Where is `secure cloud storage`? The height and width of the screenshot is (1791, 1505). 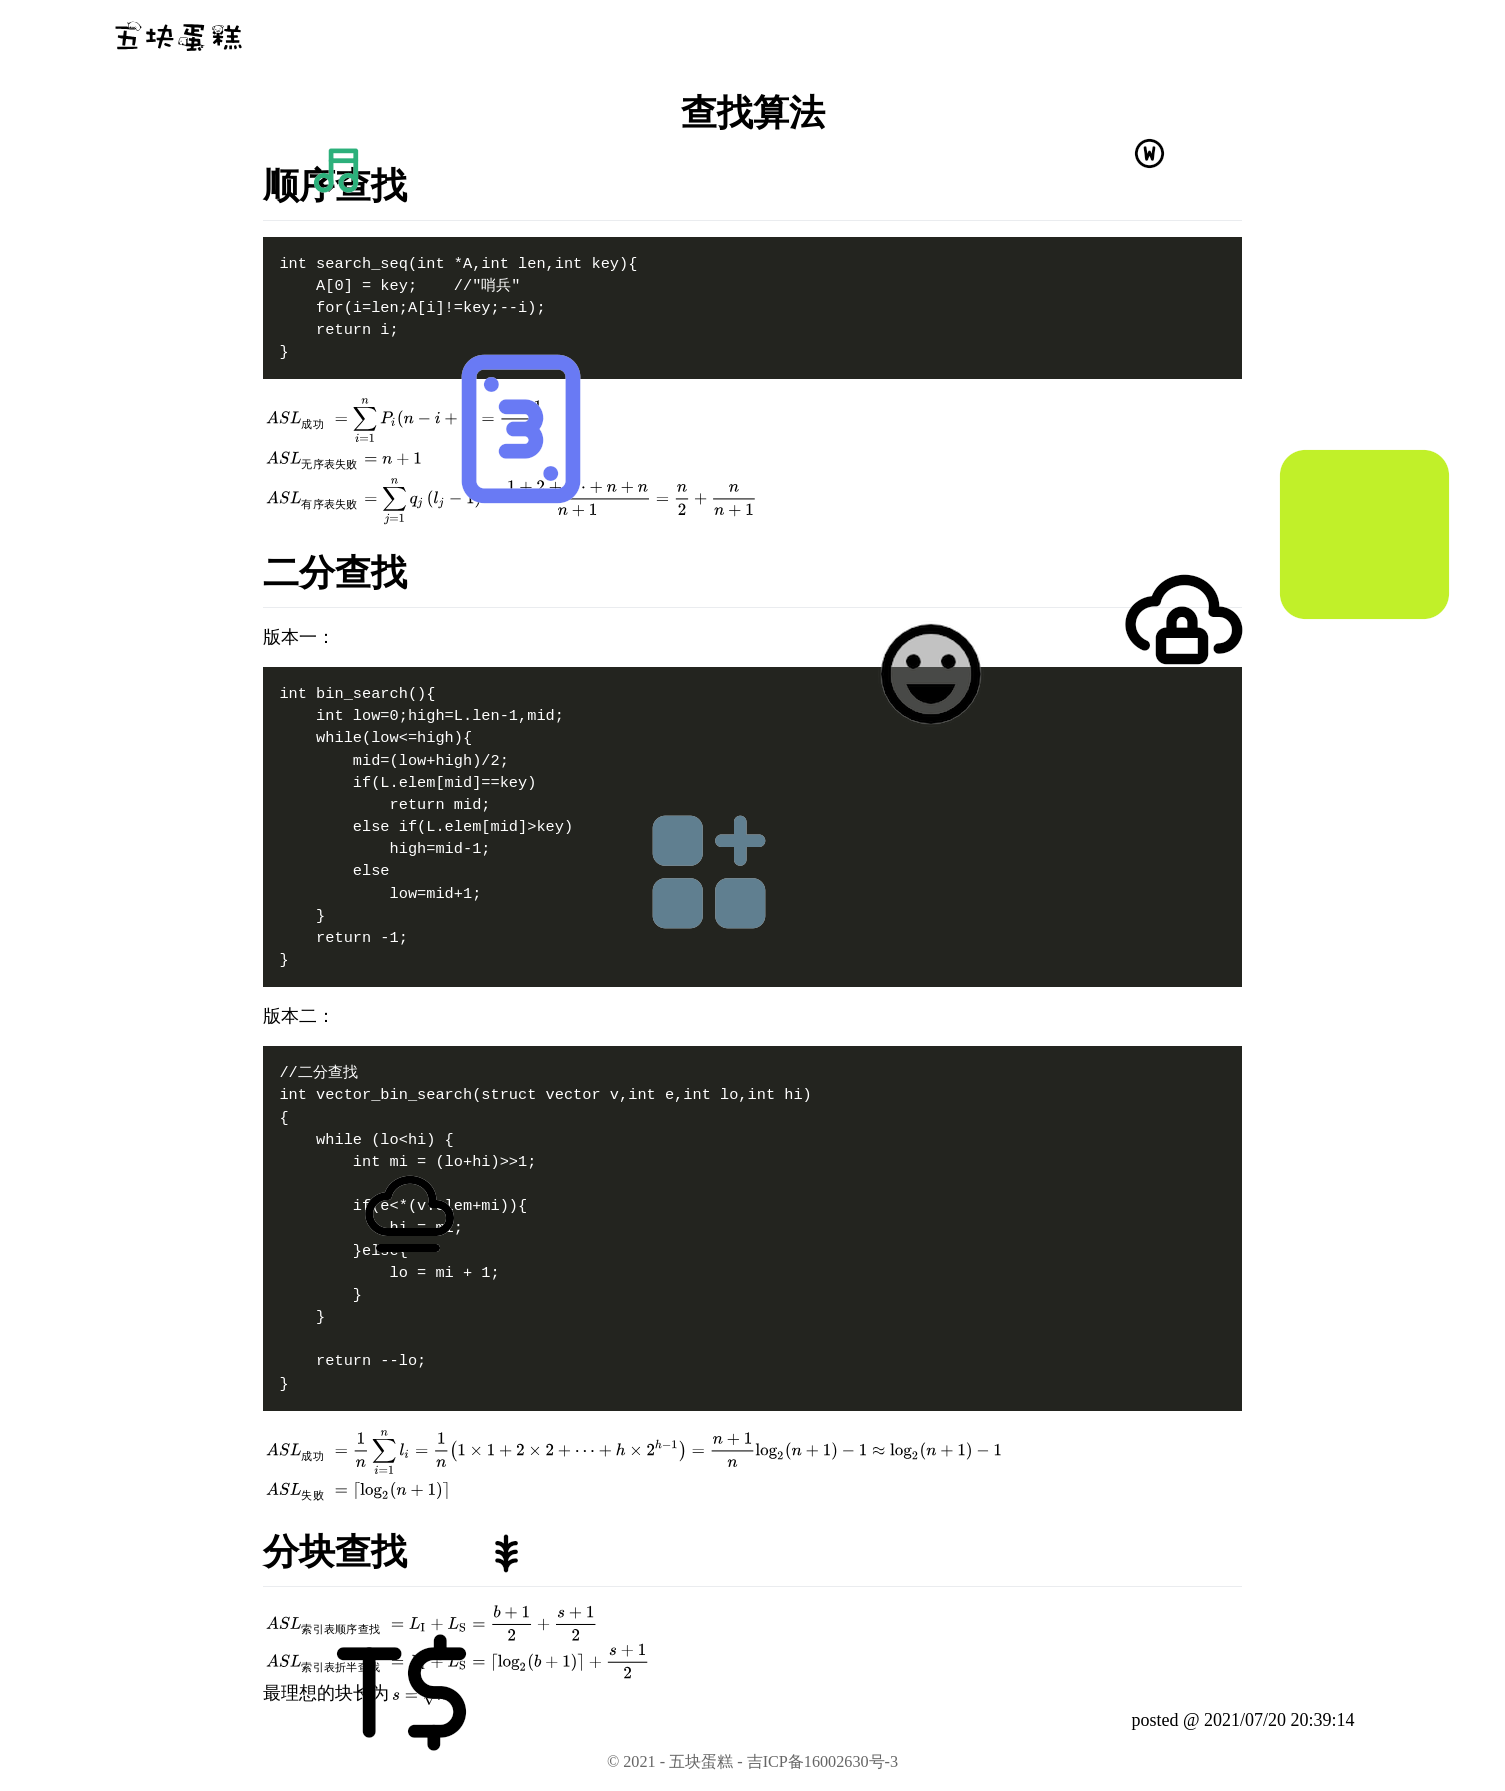
secure cloud storage is located at coordinates (1182, 617).